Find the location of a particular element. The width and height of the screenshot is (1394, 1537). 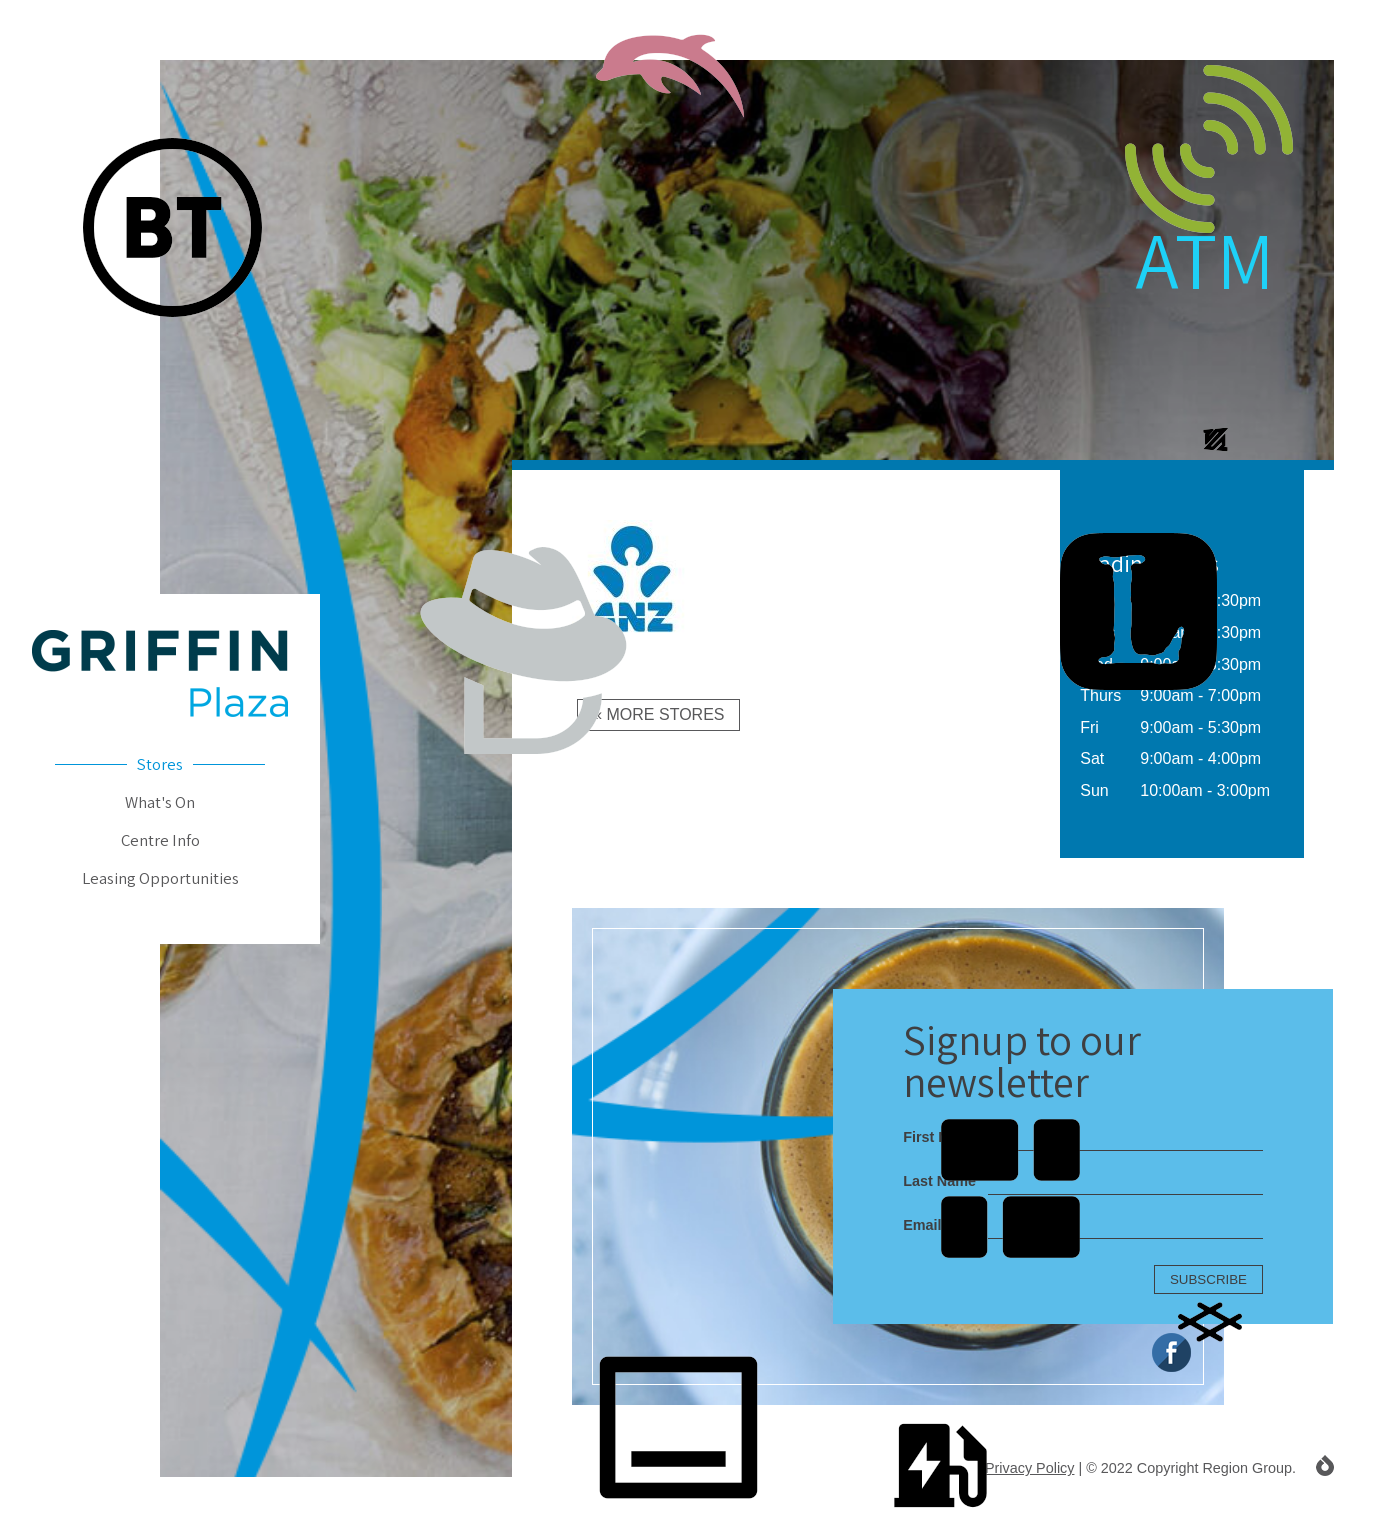

switch to bottom panel layout is located at coordinates (678, 1427).